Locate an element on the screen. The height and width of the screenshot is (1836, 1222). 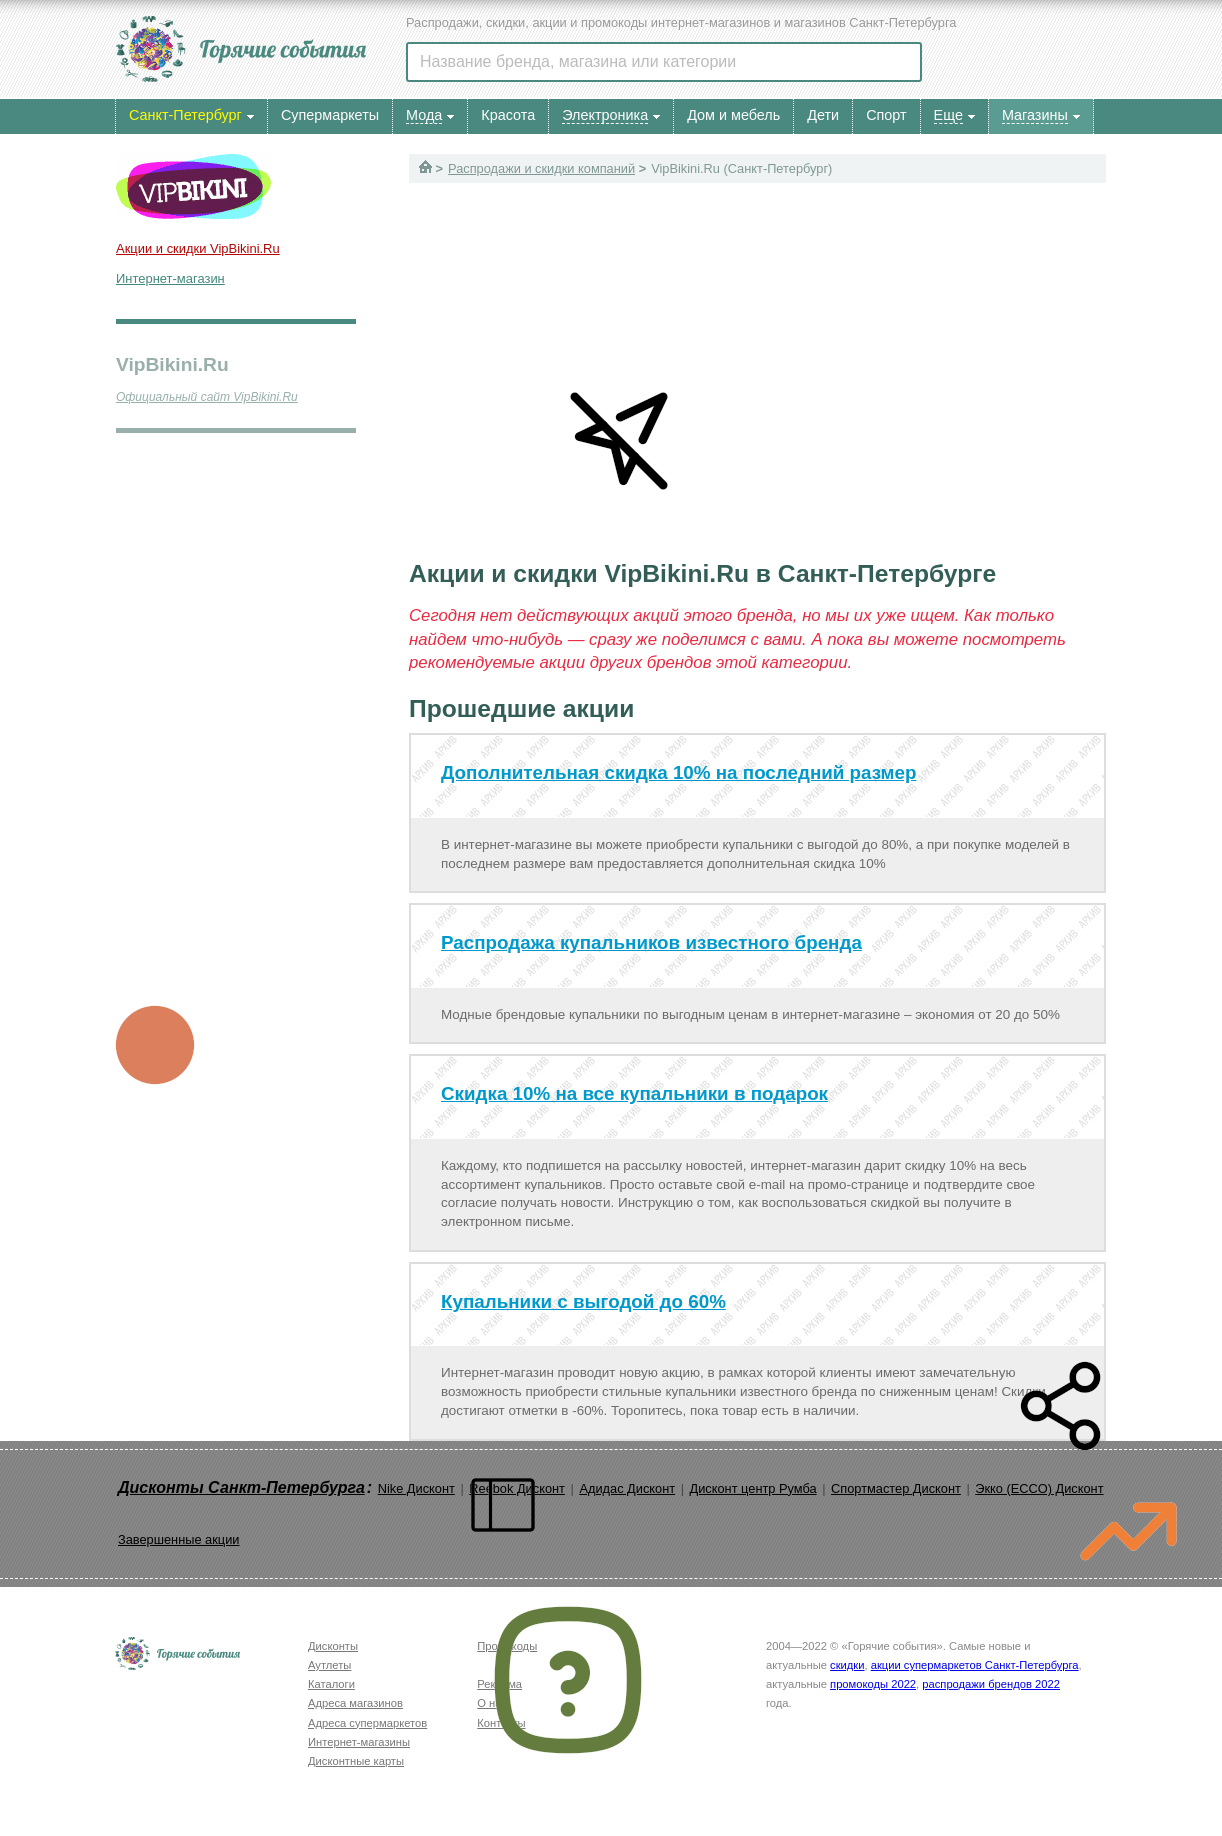
share content to other apps or platforms is located at coordinates (1065, 1406).